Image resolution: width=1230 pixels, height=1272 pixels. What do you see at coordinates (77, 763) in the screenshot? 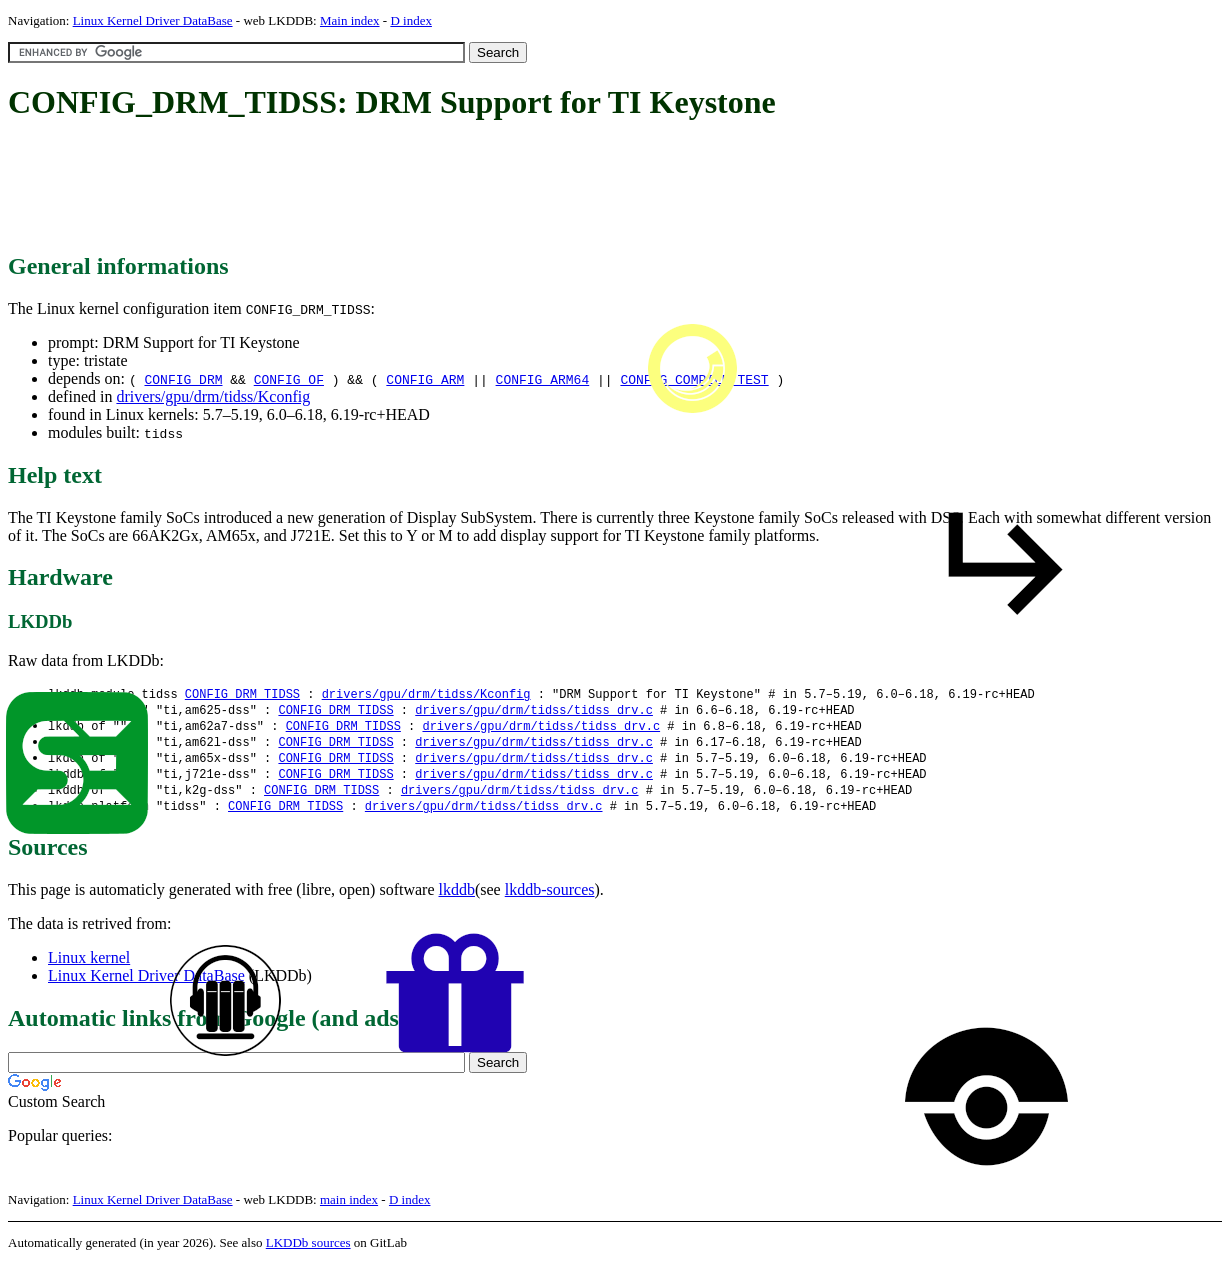
I see `open Subtitle Edit application` at bounding box center [77, 763].